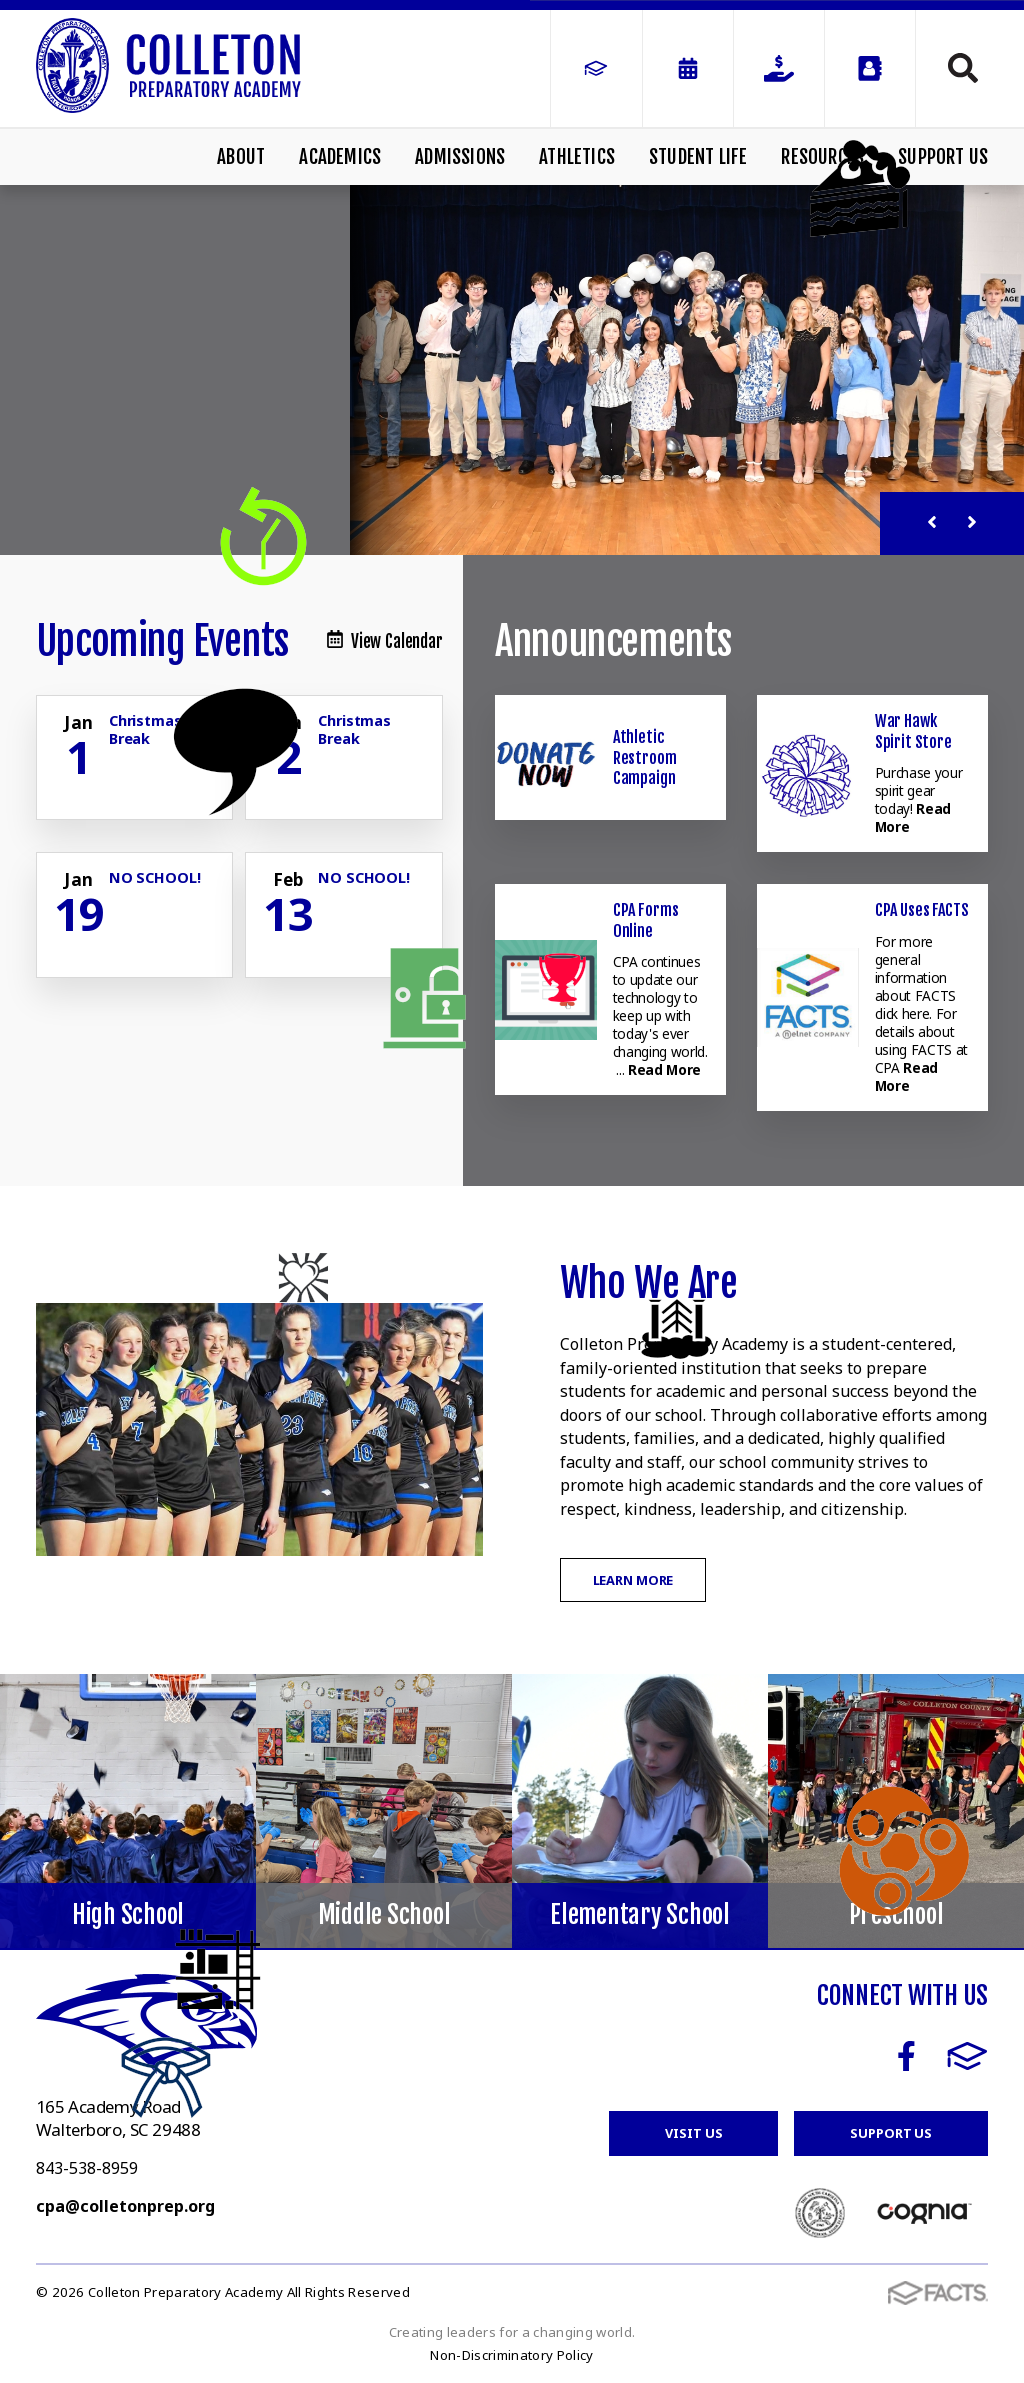 The height and width of the screenshot is (2383, 1024). I want to click on view achievements or awards, so click(562, 977).